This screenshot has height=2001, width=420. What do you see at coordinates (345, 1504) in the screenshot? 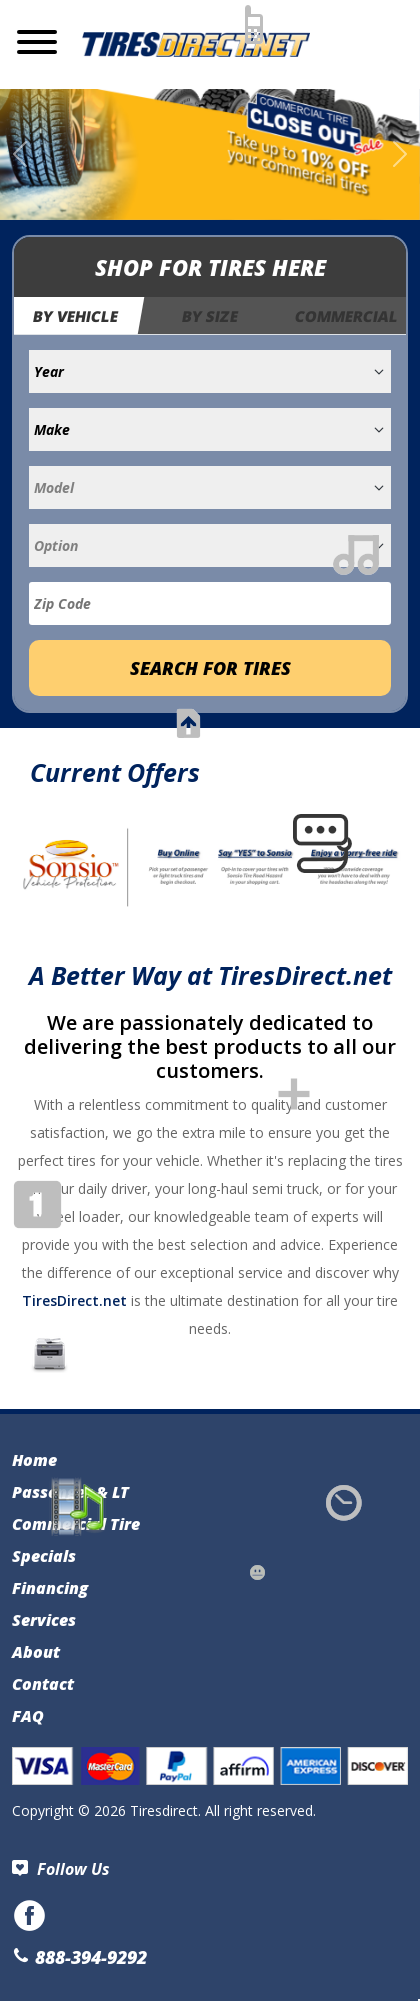
I see `open date and time settings` at bounding box center [345, 1504].